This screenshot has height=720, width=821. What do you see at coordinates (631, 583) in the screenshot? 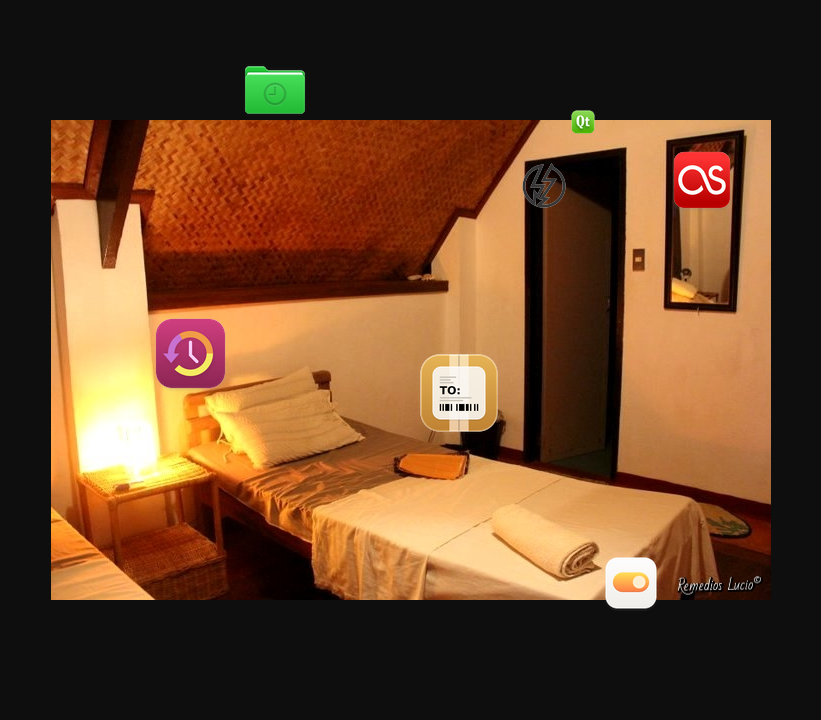
I see `open system control center settings` at bounding box center [631, 583].